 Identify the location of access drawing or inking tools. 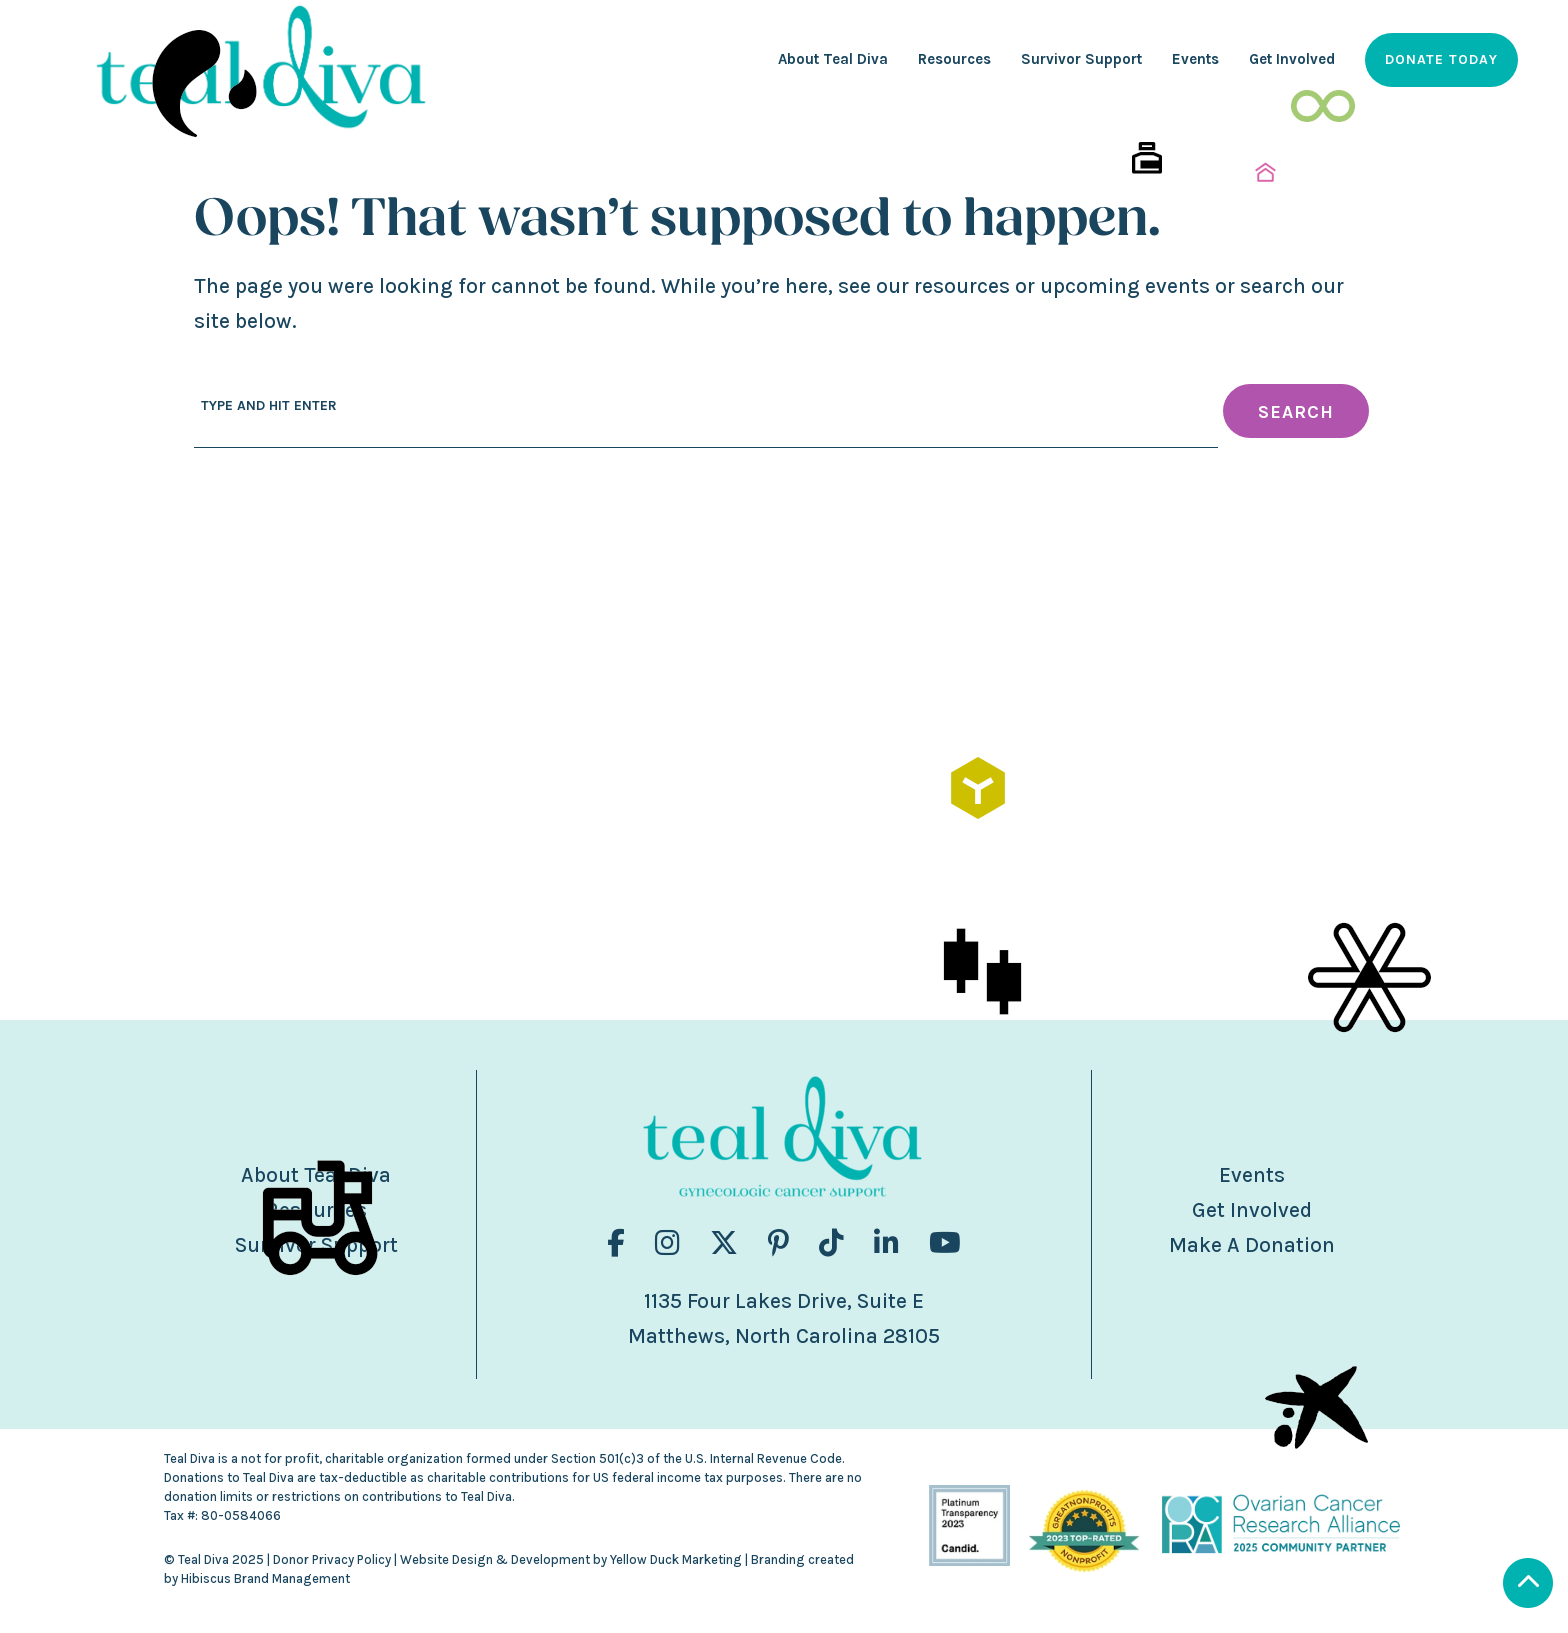
(1147, 157).